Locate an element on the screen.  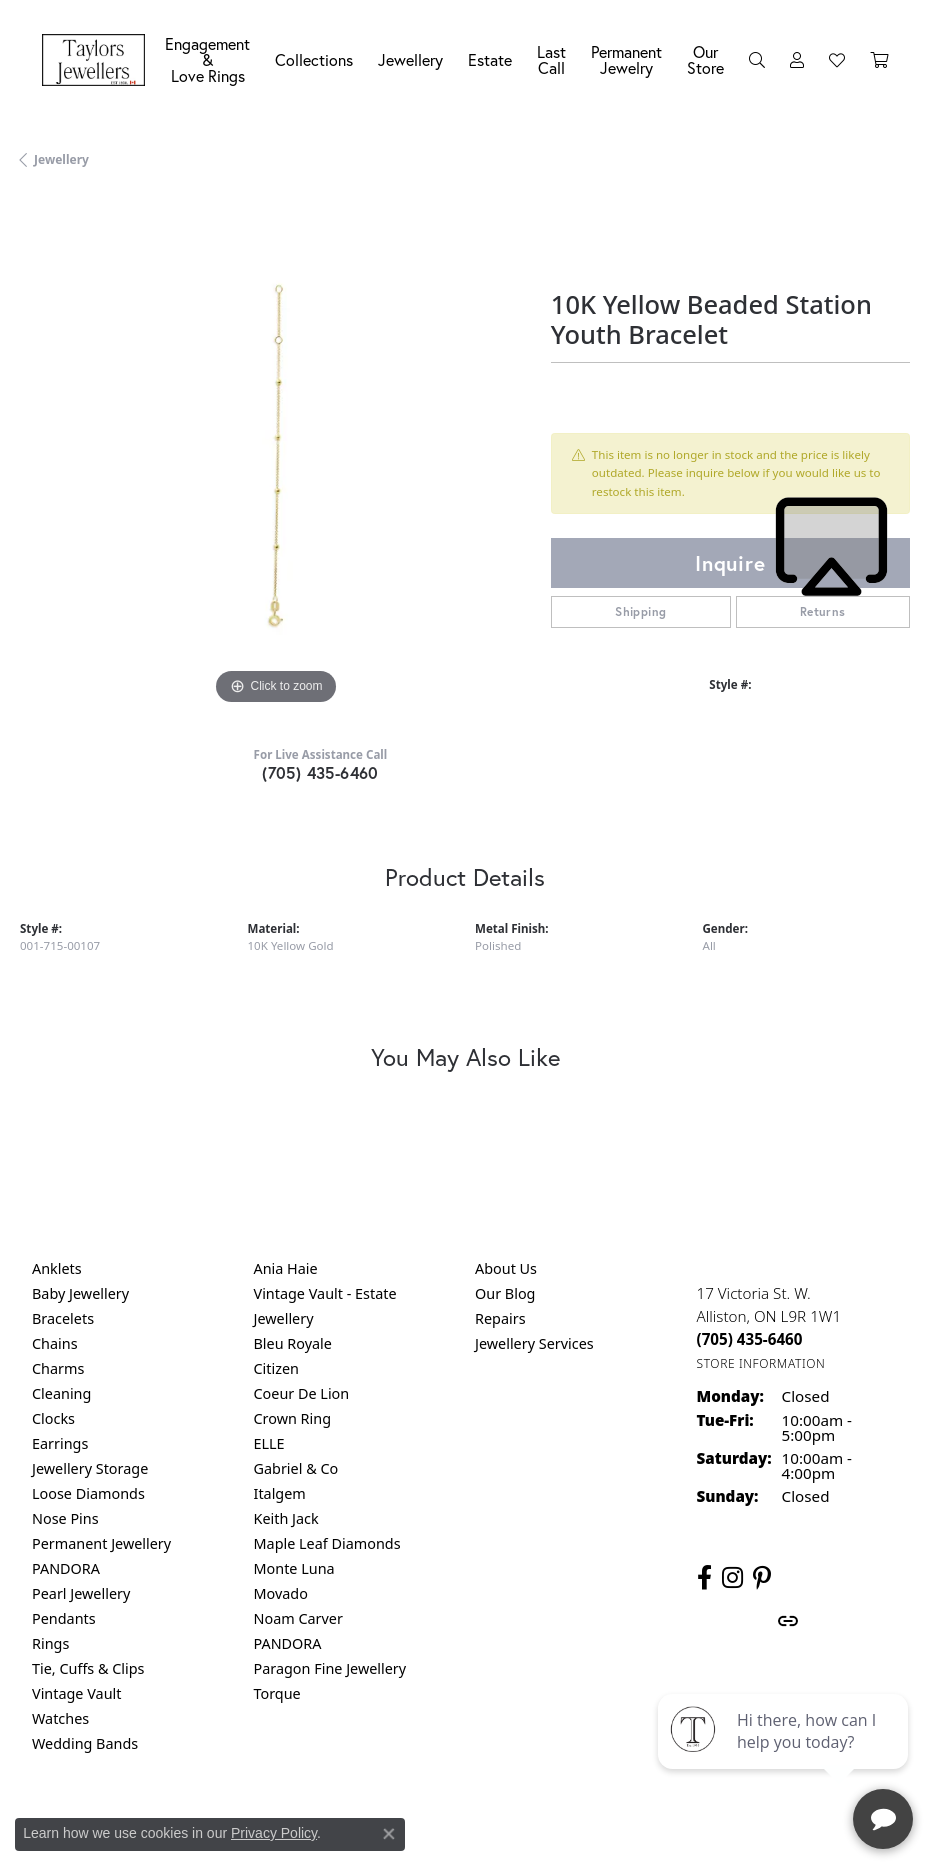
stream content to an external display is located at coordinates (831, 544).